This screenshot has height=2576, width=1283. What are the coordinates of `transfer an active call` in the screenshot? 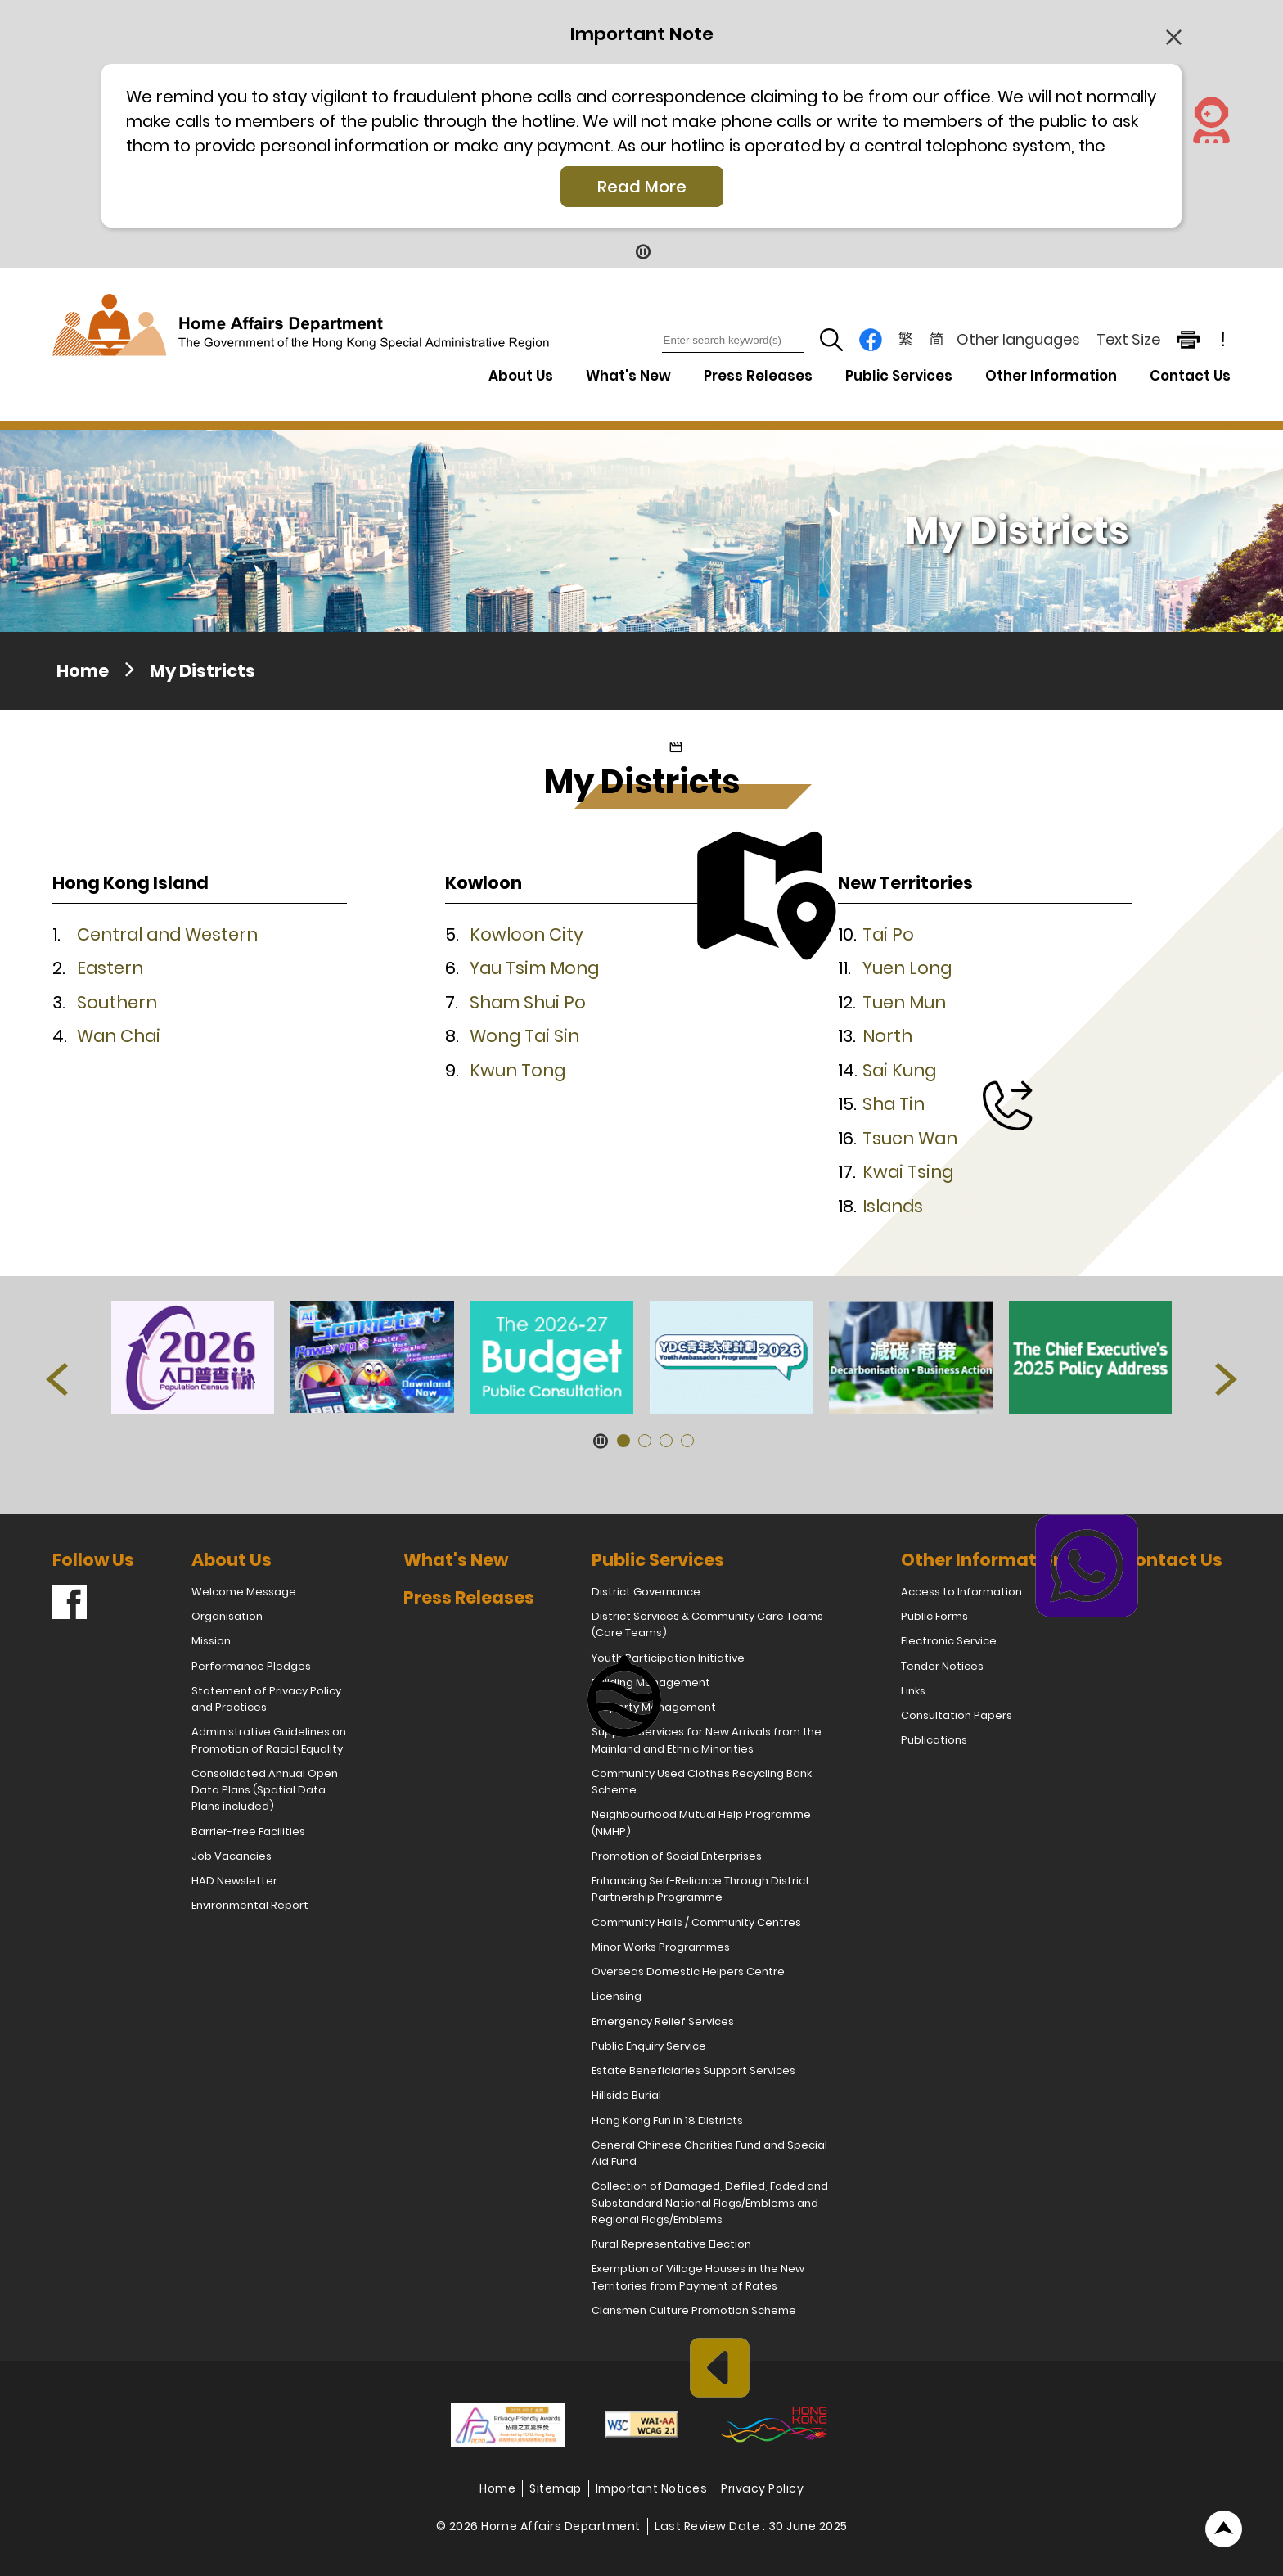 It's located at (1008, 1104).